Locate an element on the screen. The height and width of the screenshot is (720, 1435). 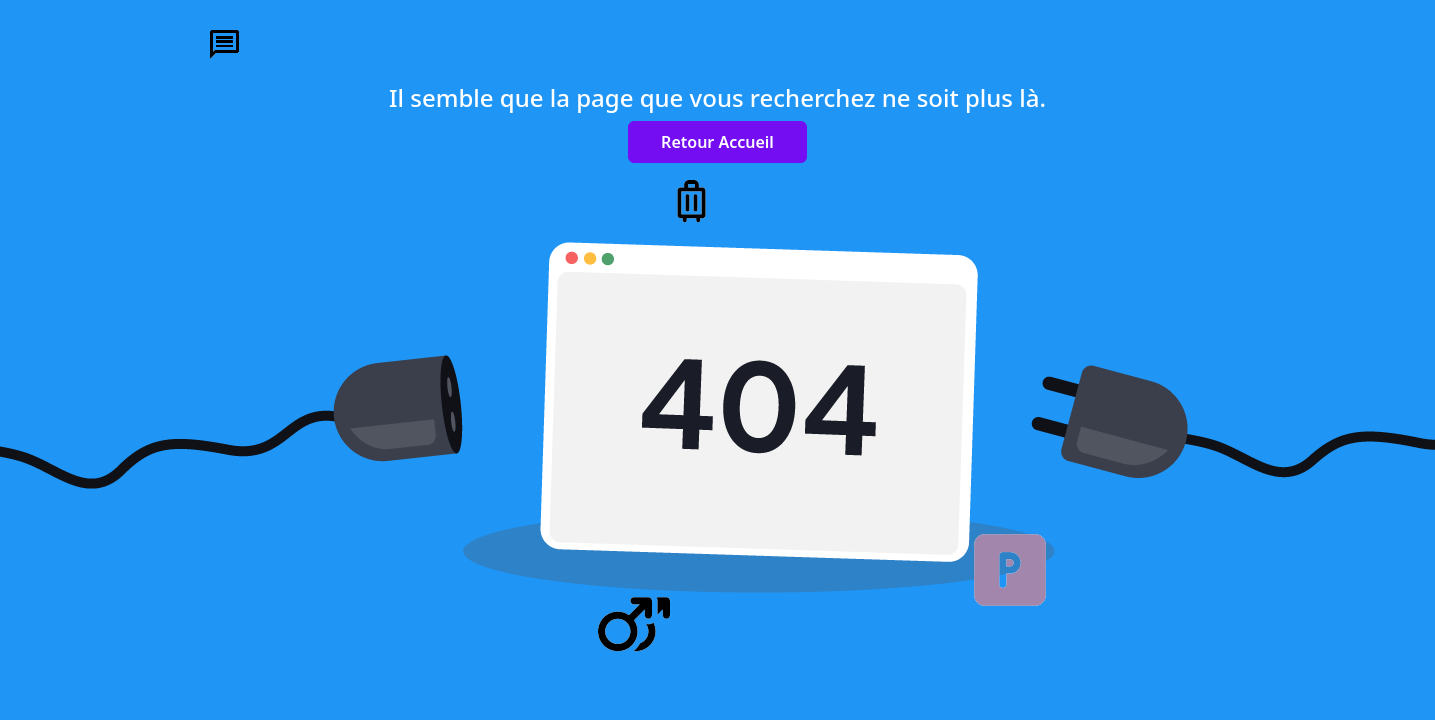
parking location or availability is located at coordinates (1010, 570).